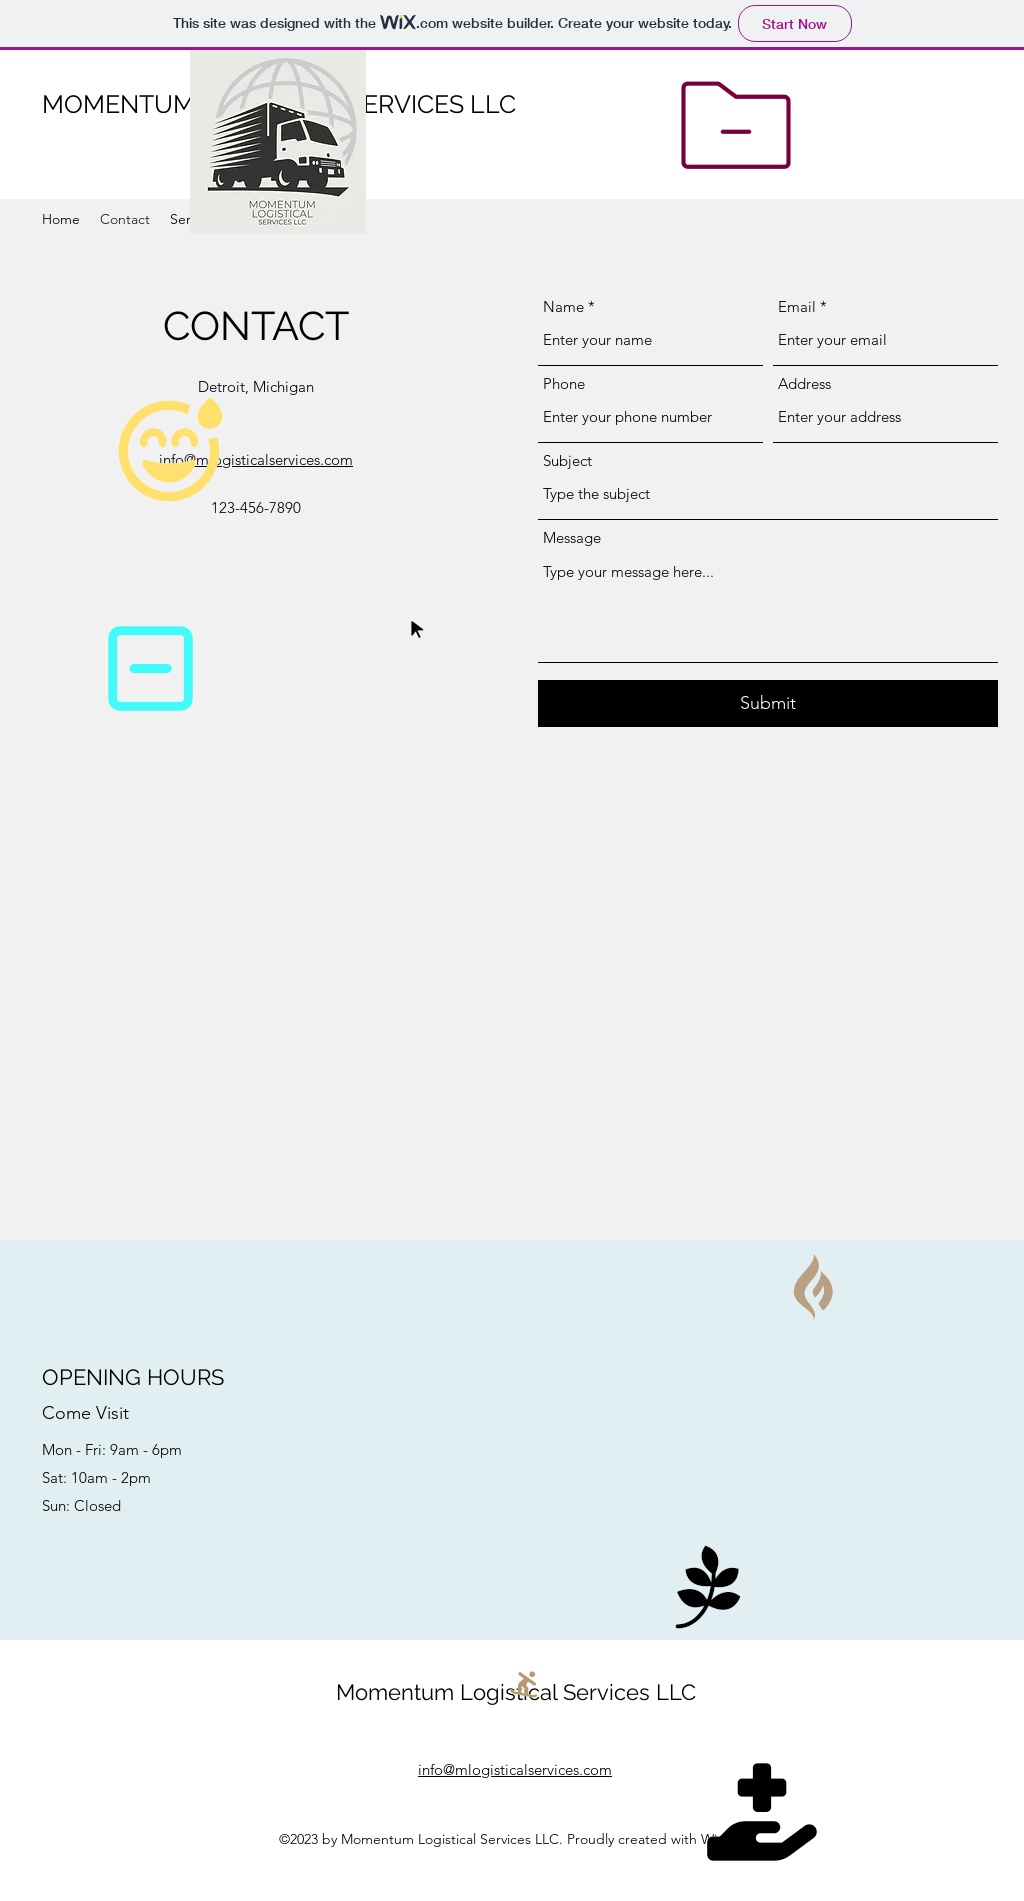 This screenshot has height=1901, width=1024. What do you see at coordinates (736, 123) in the screenshot?
I see `remove a folder` at bounding box center [736, 123].